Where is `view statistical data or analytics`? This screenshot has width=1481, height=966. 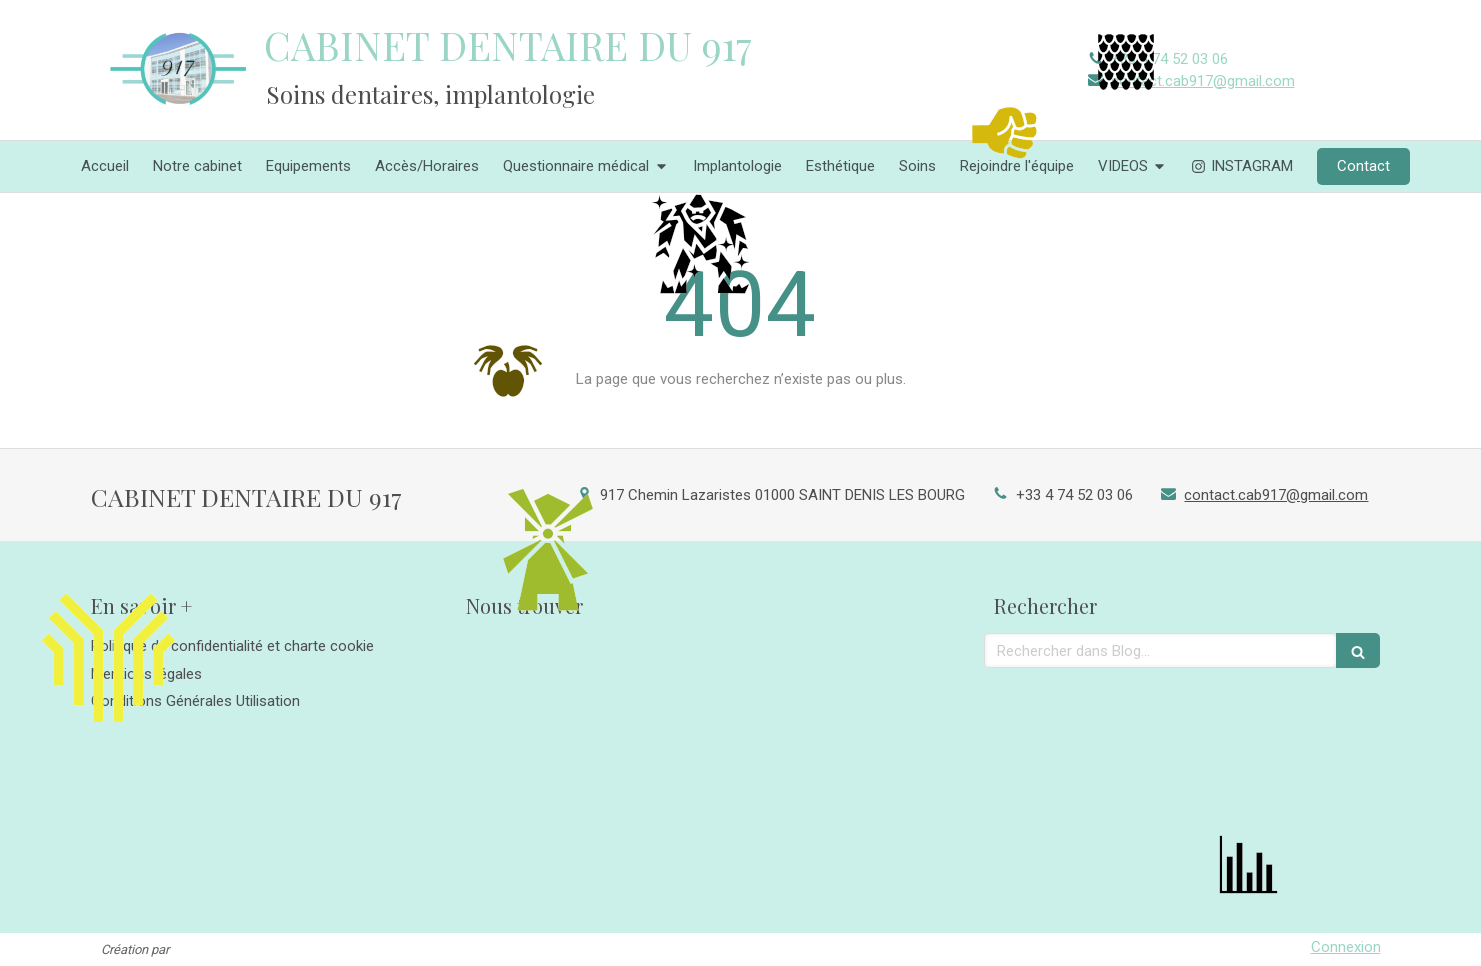
view statistical data or analytics is located at coordinates (1248, 864).